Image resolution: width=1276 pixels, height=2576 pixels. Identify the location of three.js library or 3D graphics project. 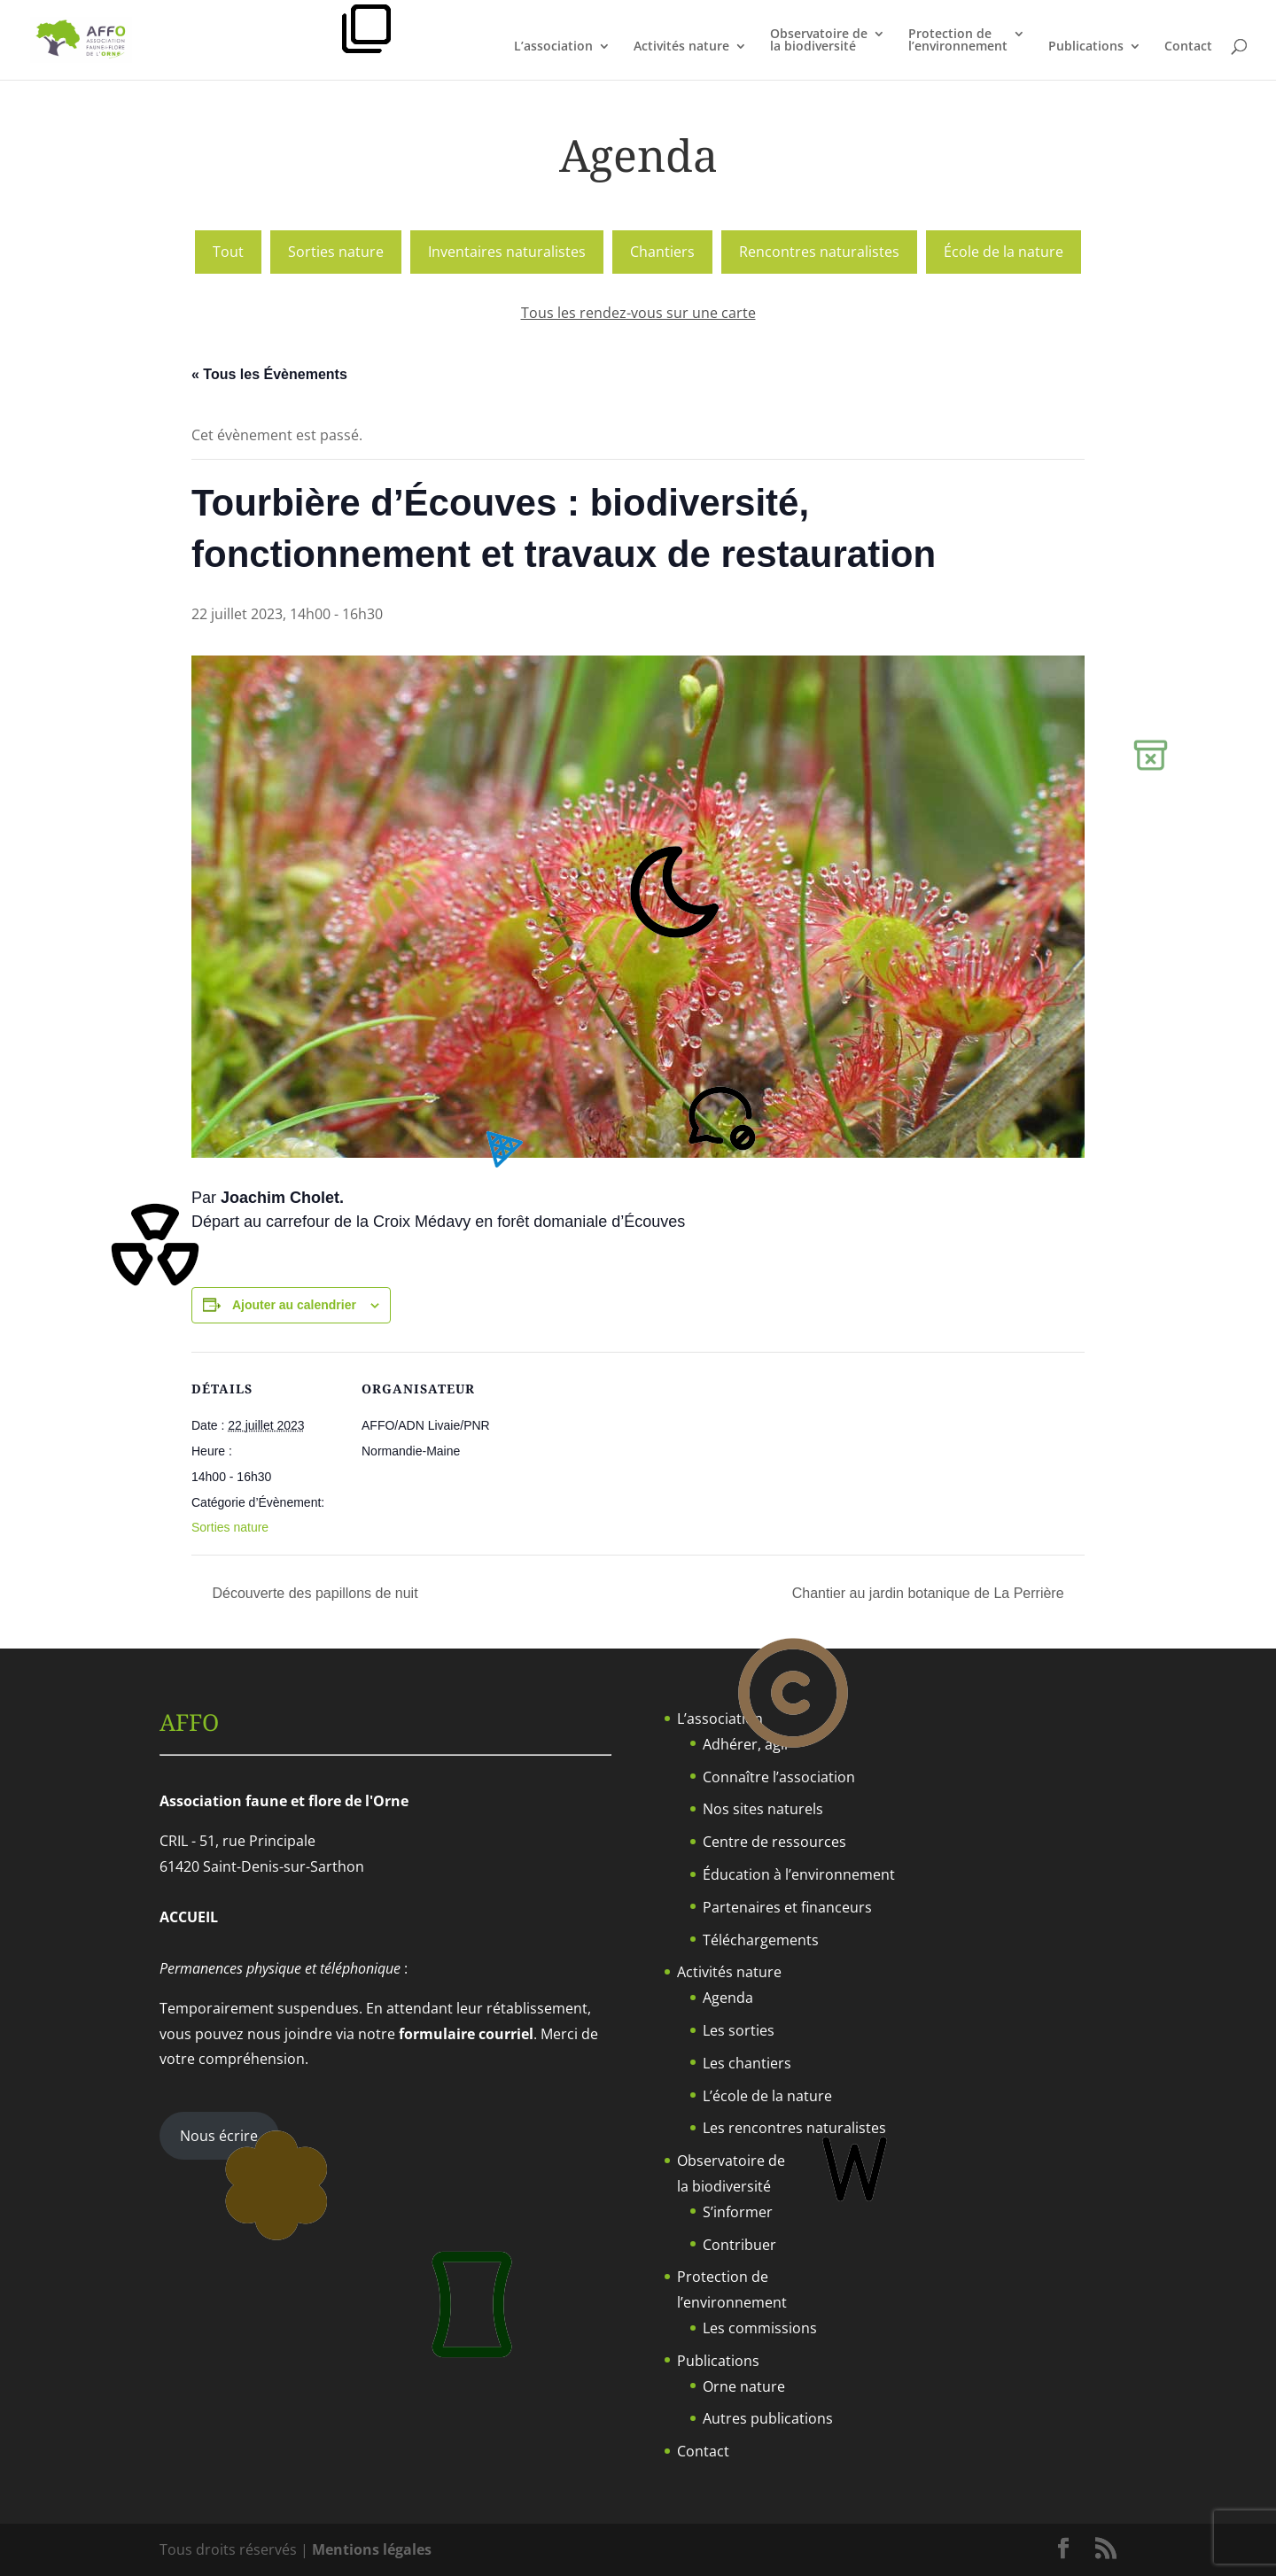
(503, 1148).